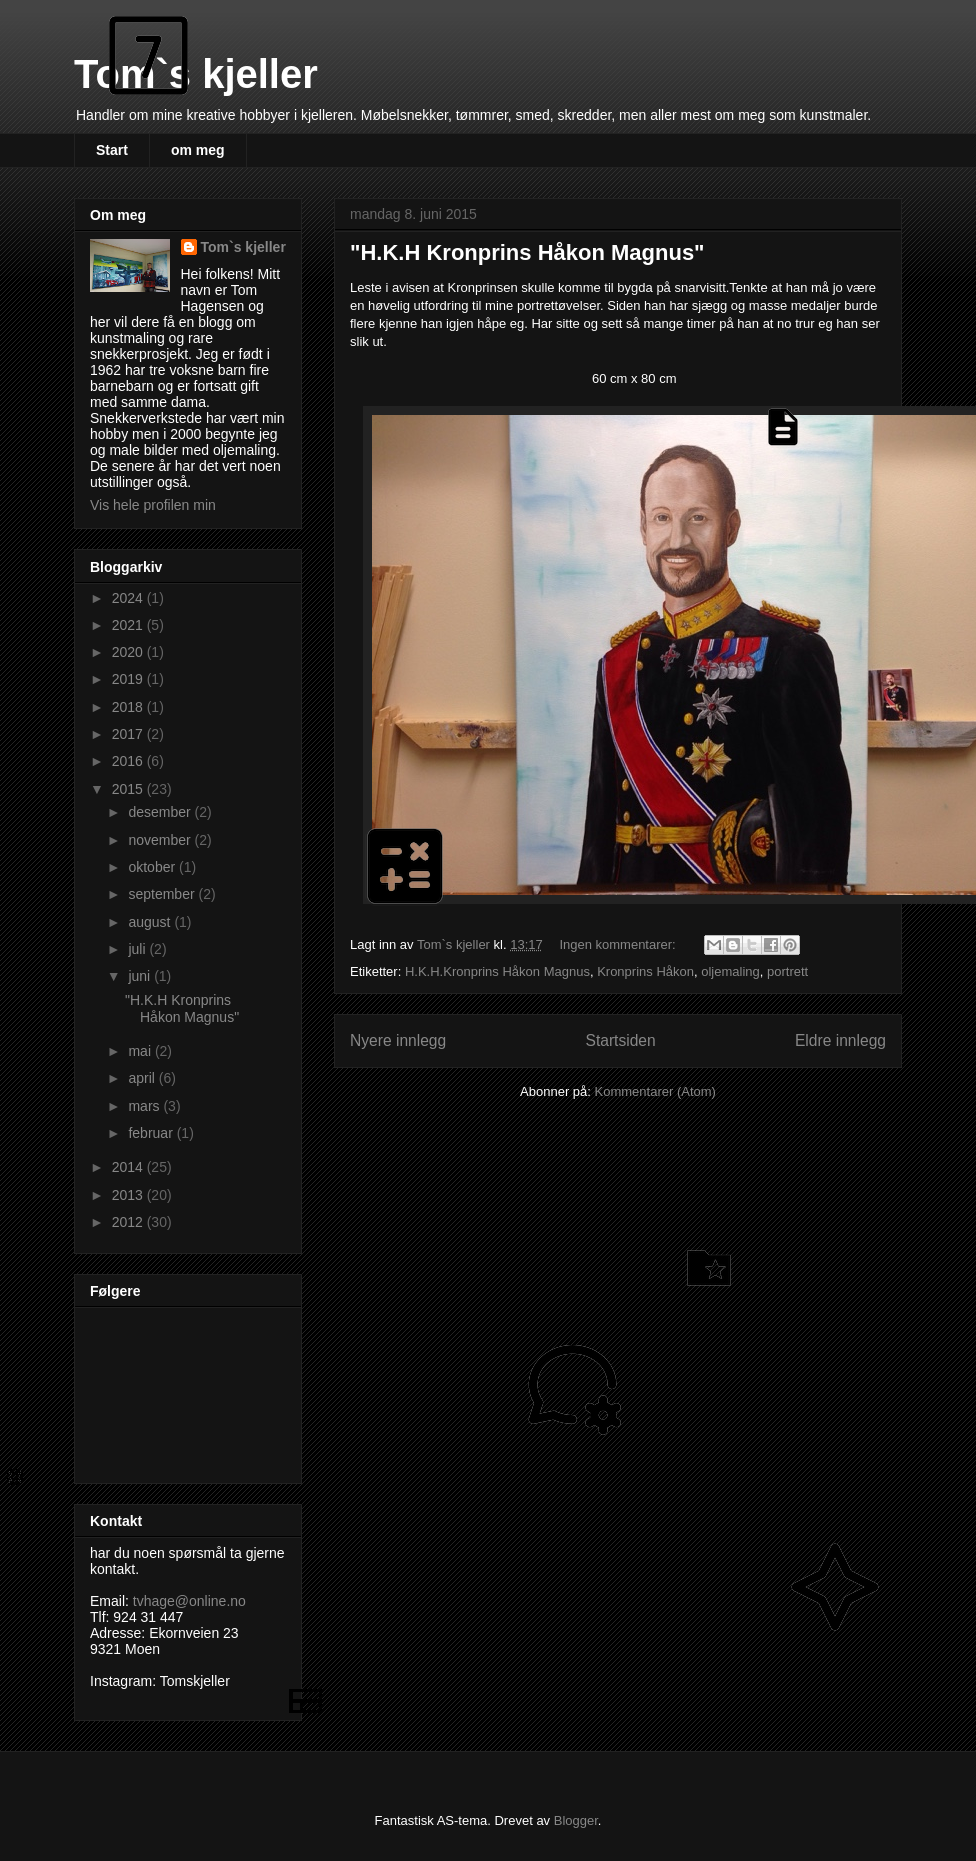 The height and width of the screenshot is (1861, 976). Describe the element at coordinates (709, 1268) in the screenshot. I see `access your starred or favorite files` at that location.